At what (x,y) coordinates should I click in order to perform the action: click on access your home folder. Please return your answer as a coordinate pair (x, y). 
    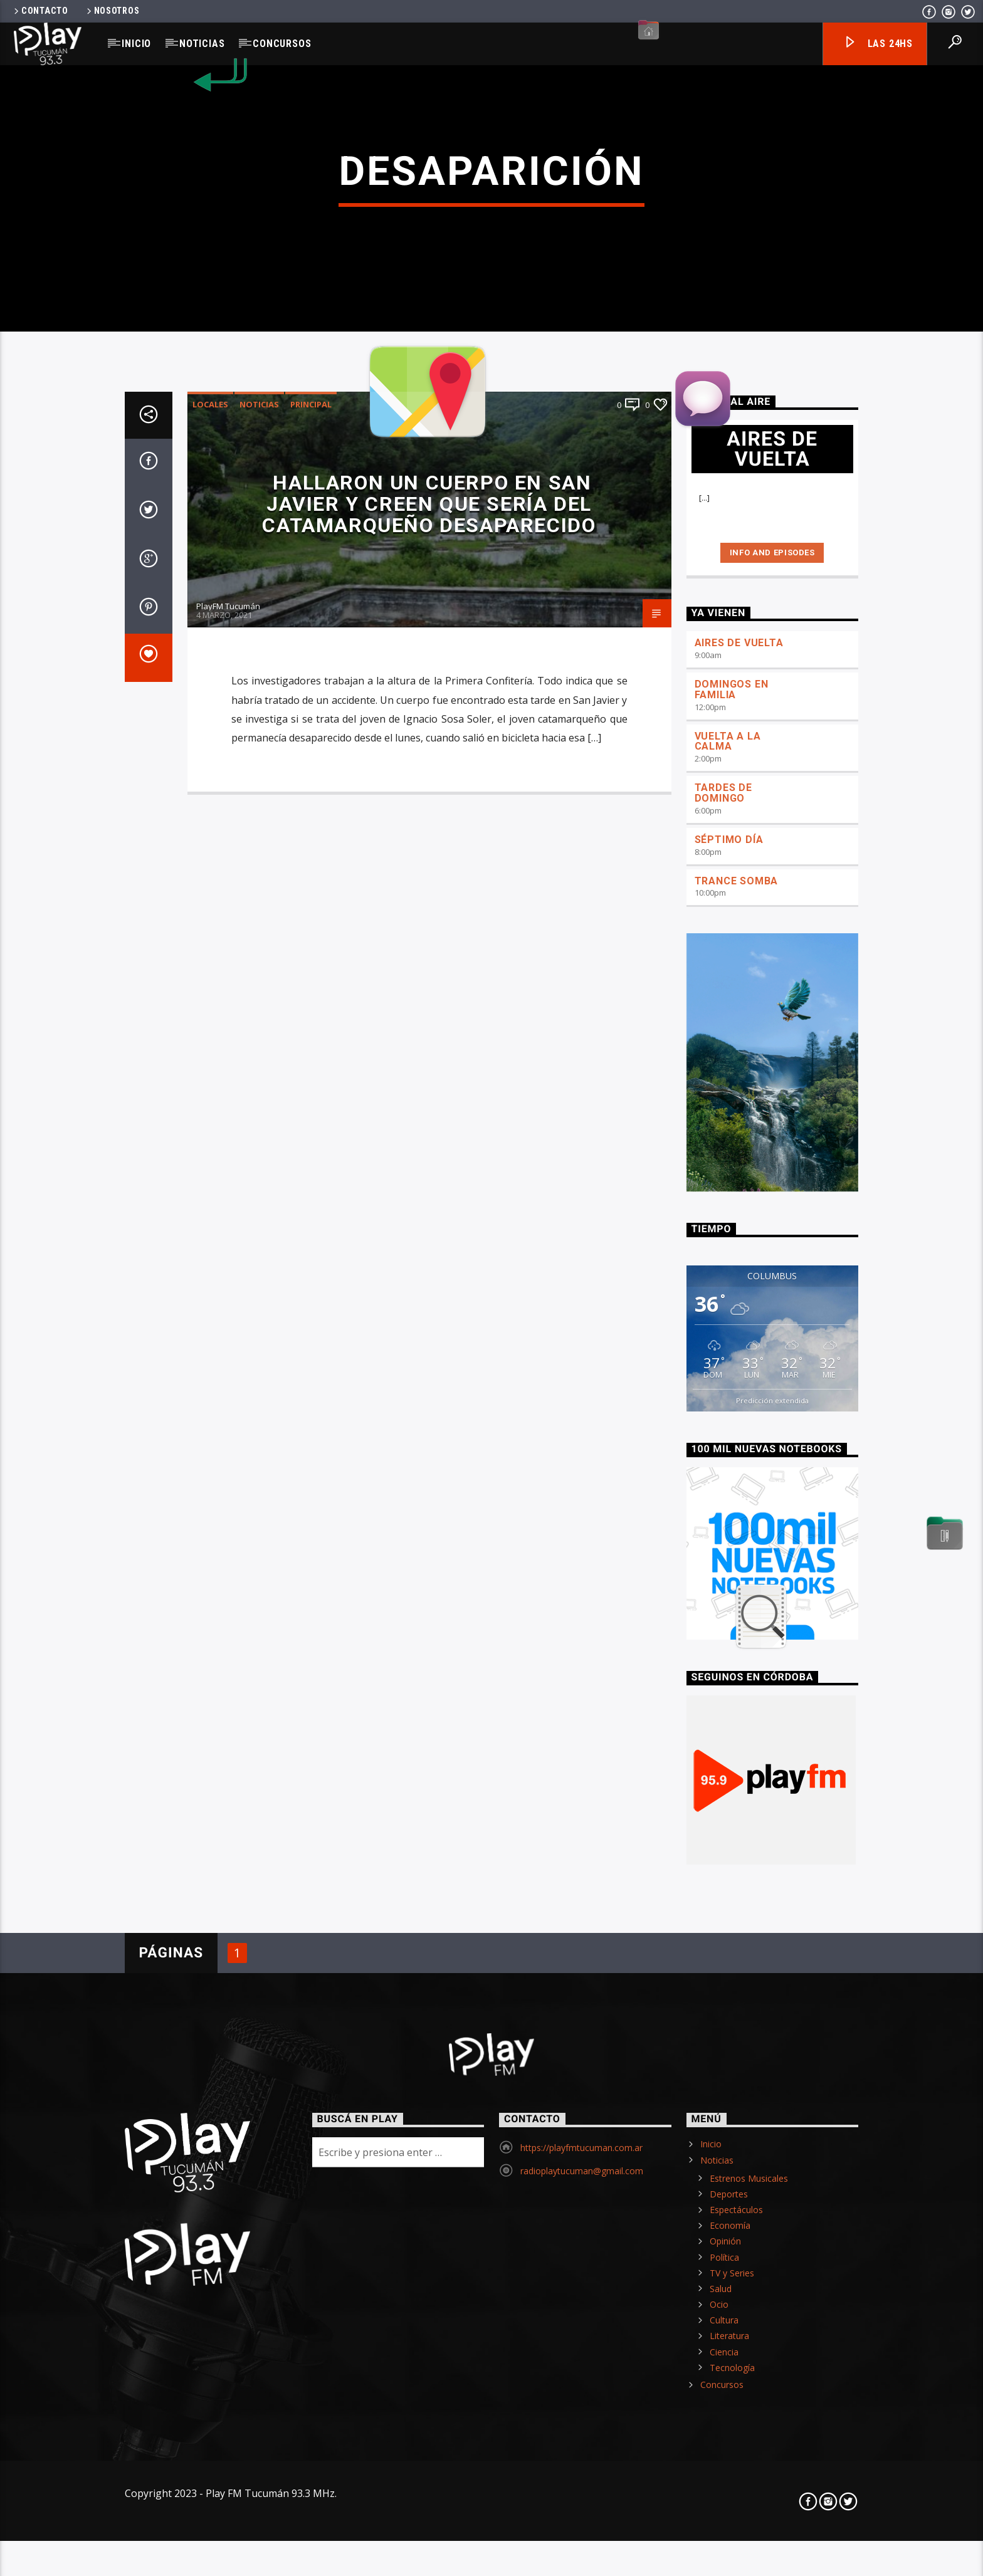
    Looking at the image, I should click on (648, 29).